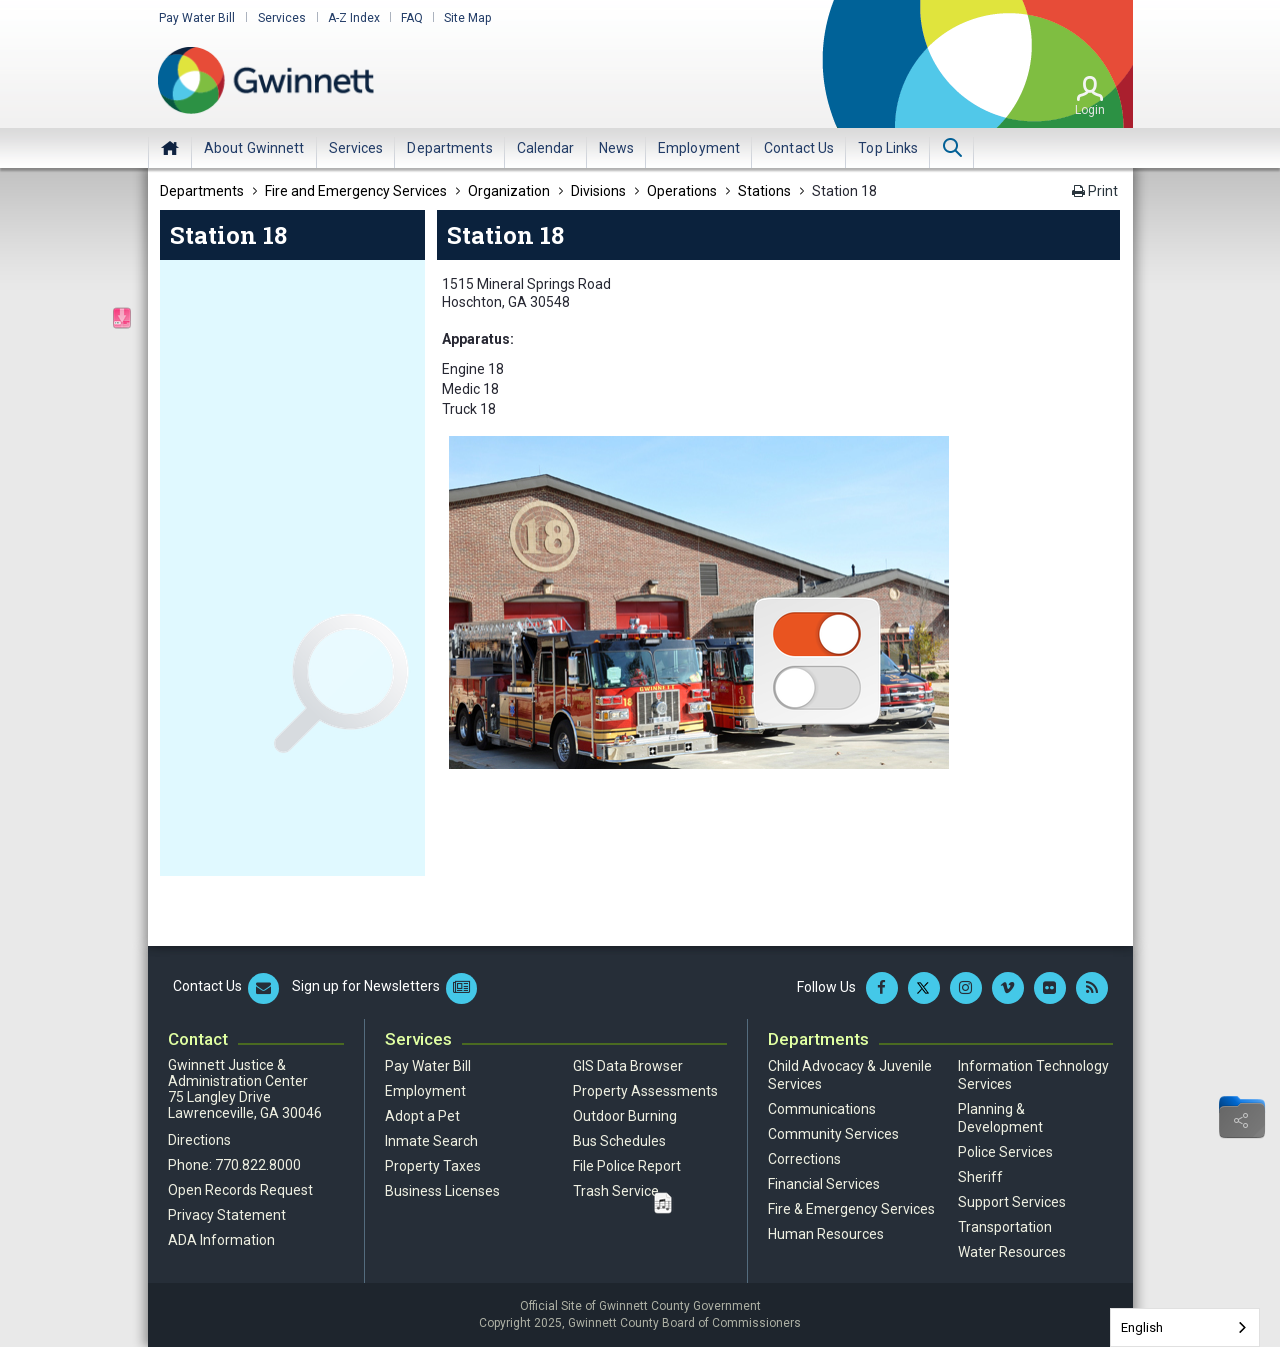  What do you see at coordinates (817, 661) in the screenshot?
I see `open system settings or preferences` at bounding box center [817, 661].